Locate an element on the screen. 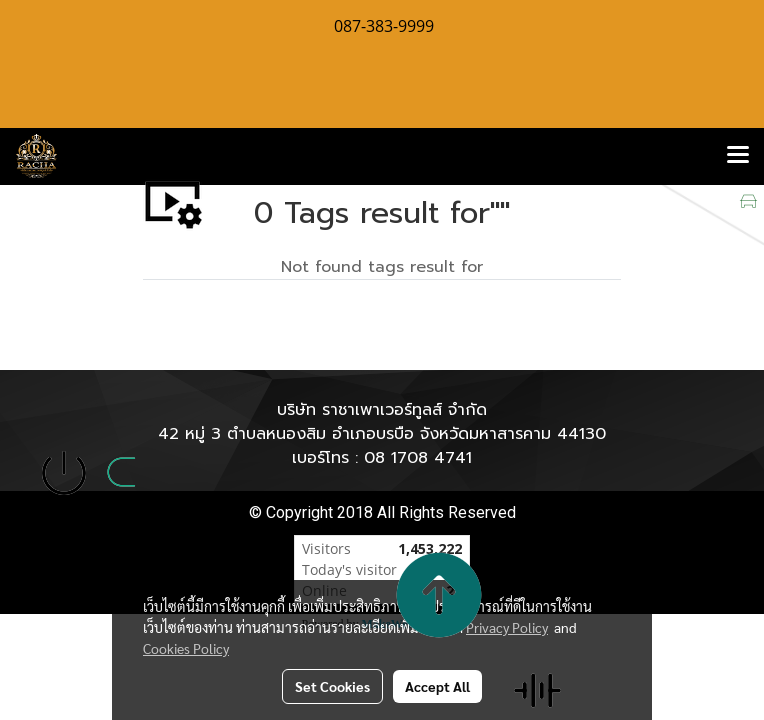 The image size is (764, 720). upload a file or content is located at coordinates (439, 595).